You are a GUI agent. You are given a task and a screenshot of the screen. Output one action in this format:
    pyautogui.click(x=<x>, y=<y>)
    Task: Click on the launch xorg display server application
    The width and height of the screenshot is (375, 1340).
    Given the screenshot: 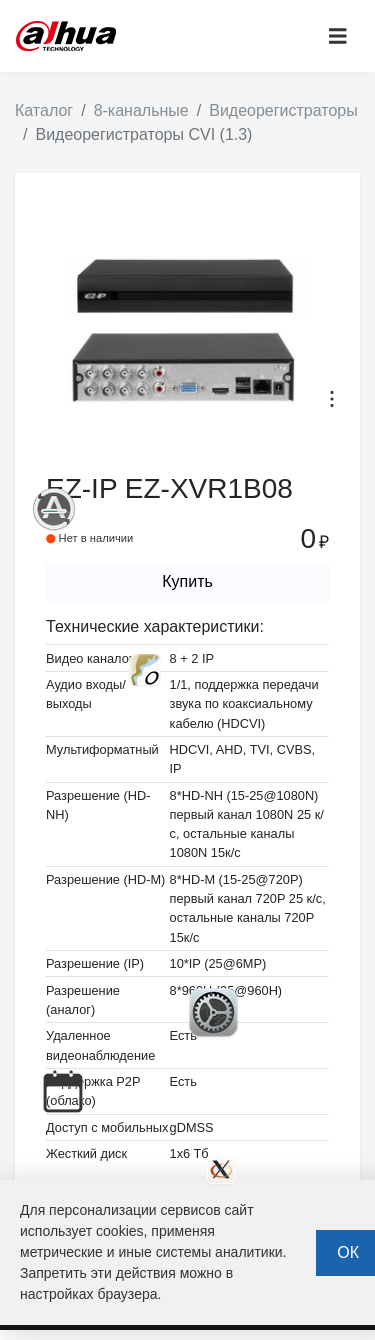 What is the action you would take?
    pyautogui.click(x=221, y=1169)
    